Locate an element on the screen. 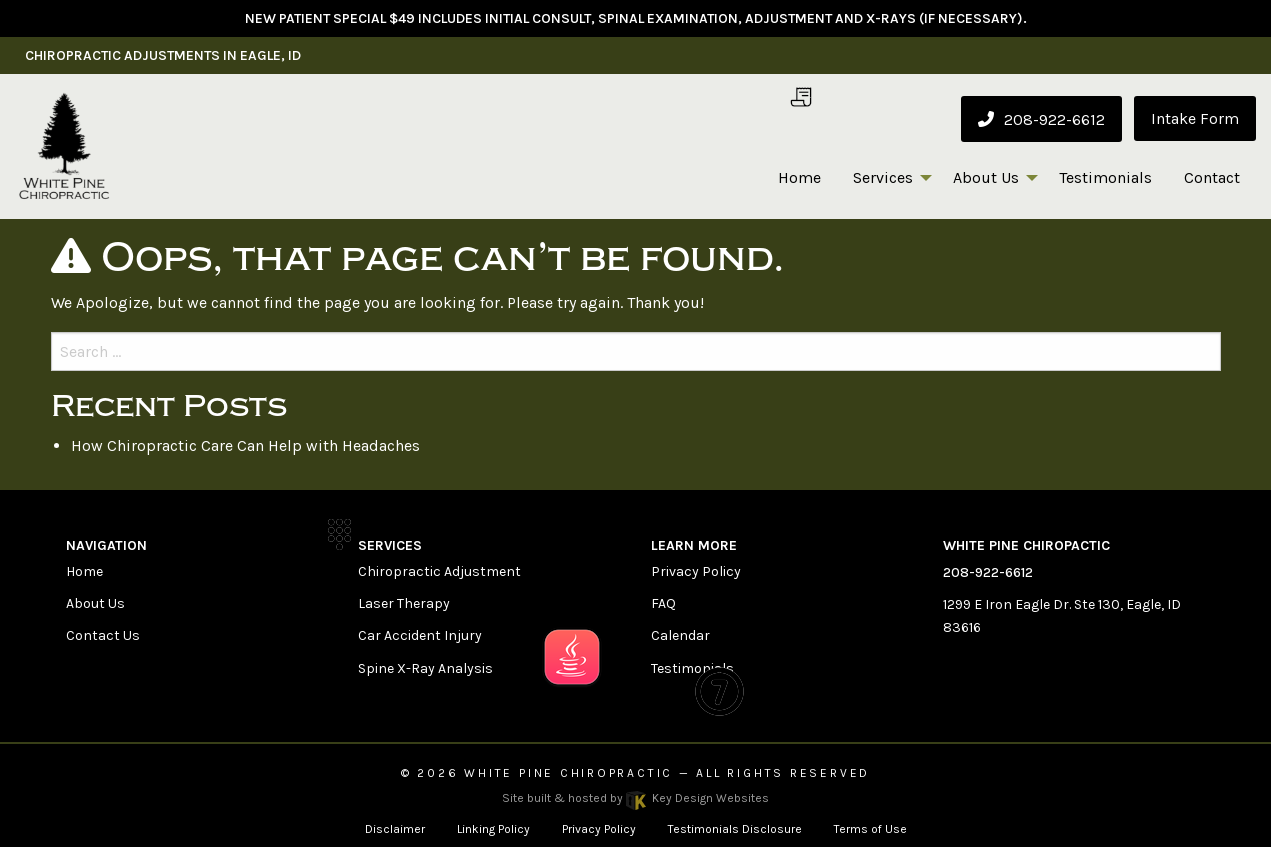  view purchase receipt or transaction history is located at coordinates (801, 97).